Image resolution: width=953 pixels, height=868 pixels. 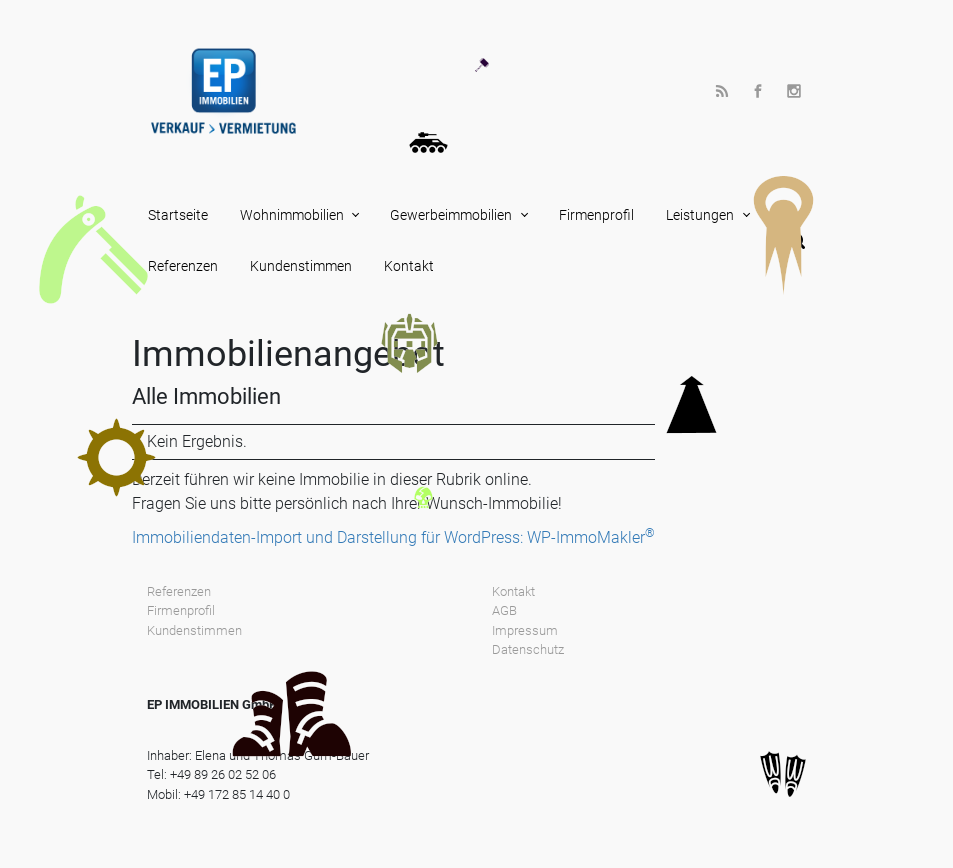 I want to click on increase thrust or acceleration, so click(x=691, y=404).